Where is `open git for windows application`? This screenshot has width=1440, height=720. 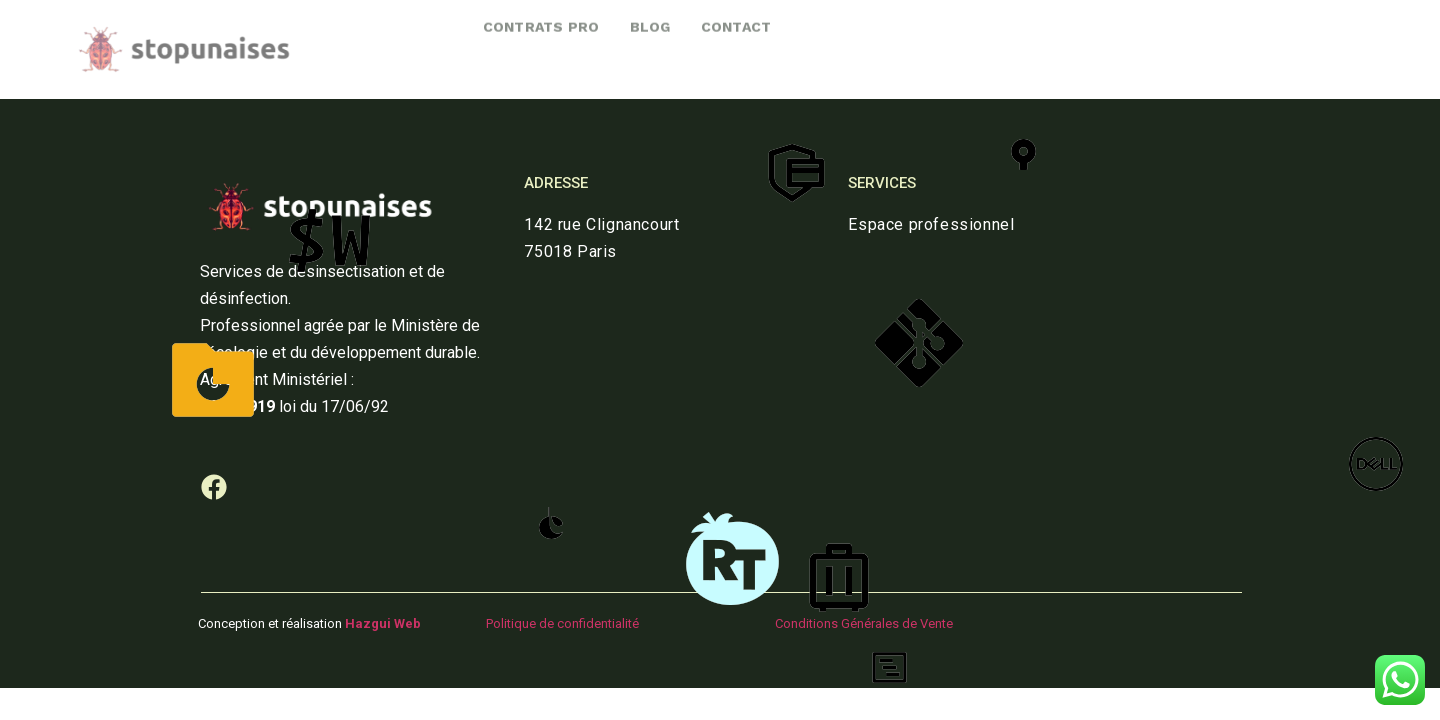 open git for windows application is located at coordinates (919, 343).